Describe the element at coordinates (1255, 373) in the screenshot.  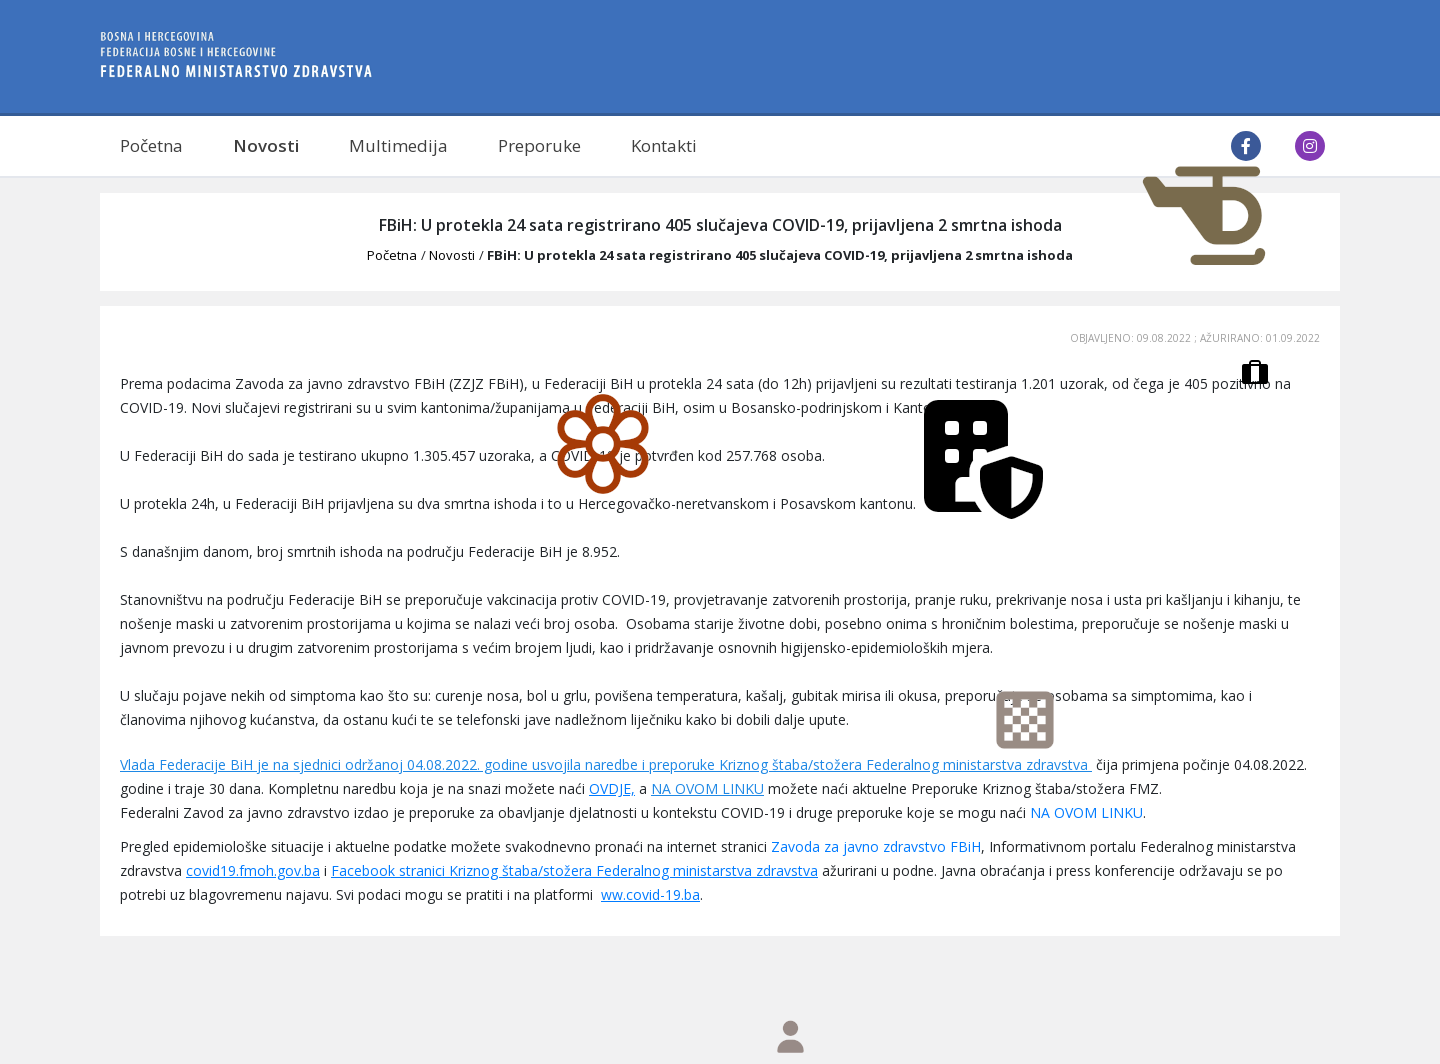
I see `access travel or trip planning features` at that location.